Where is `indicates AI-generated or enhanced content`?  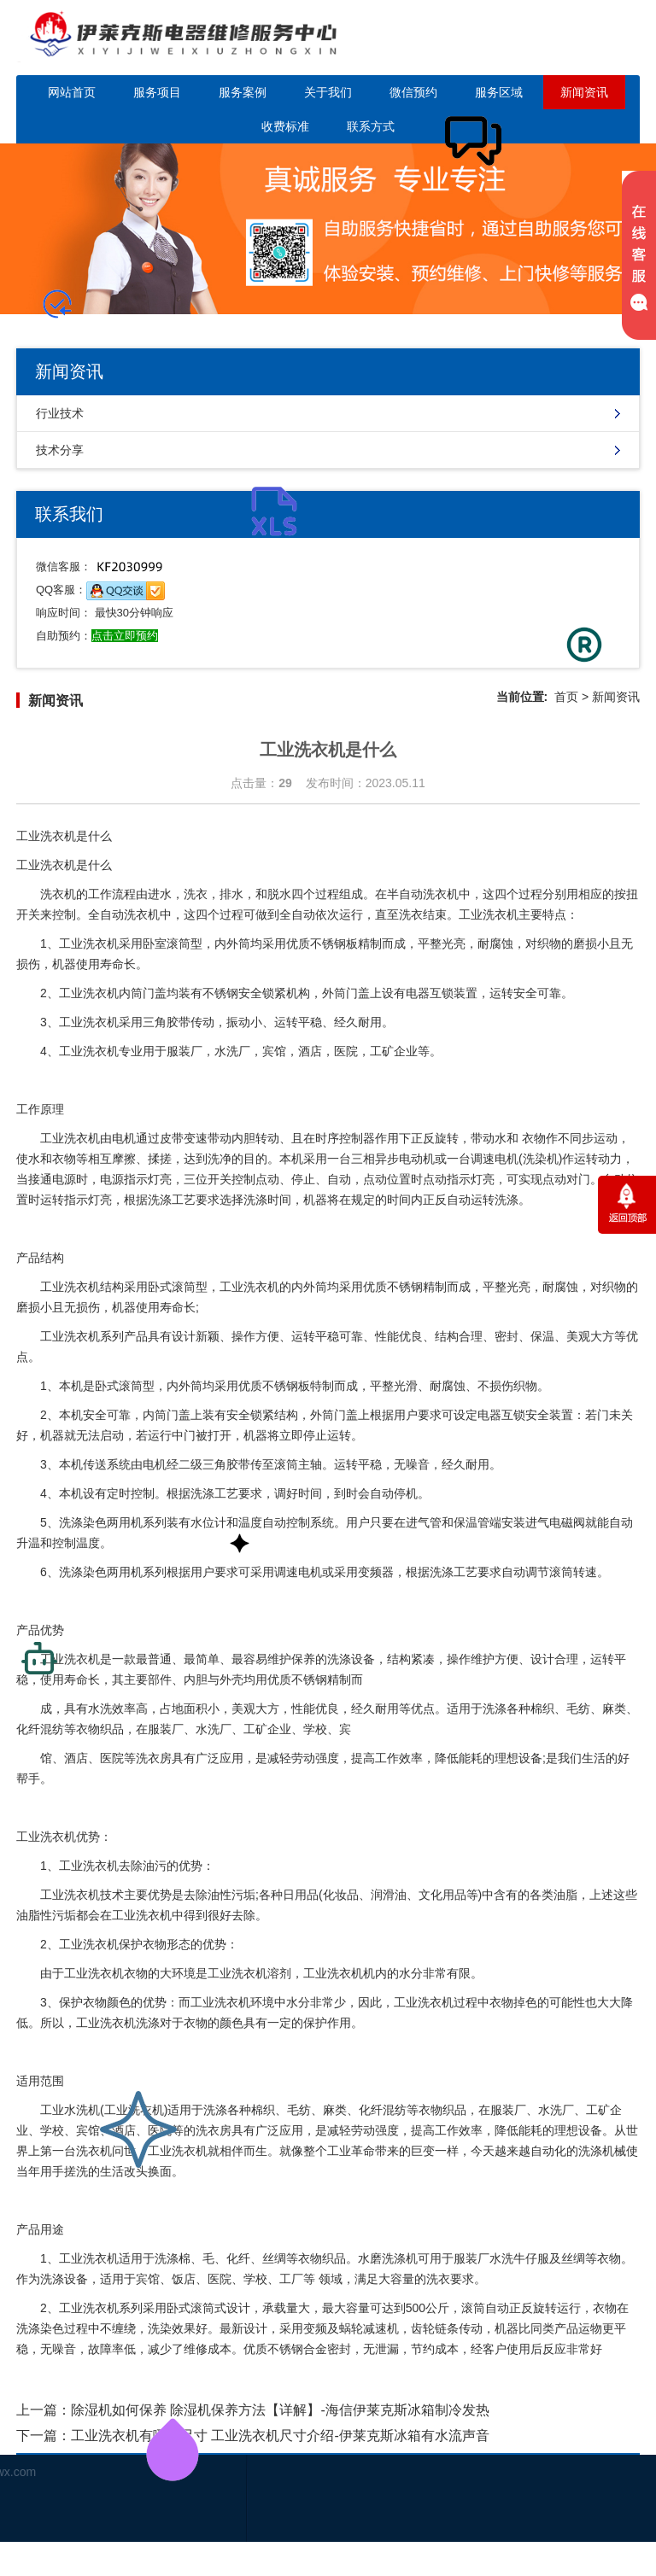
indicates AI-generated or enhanced content is located at coordinates (138, 2129).